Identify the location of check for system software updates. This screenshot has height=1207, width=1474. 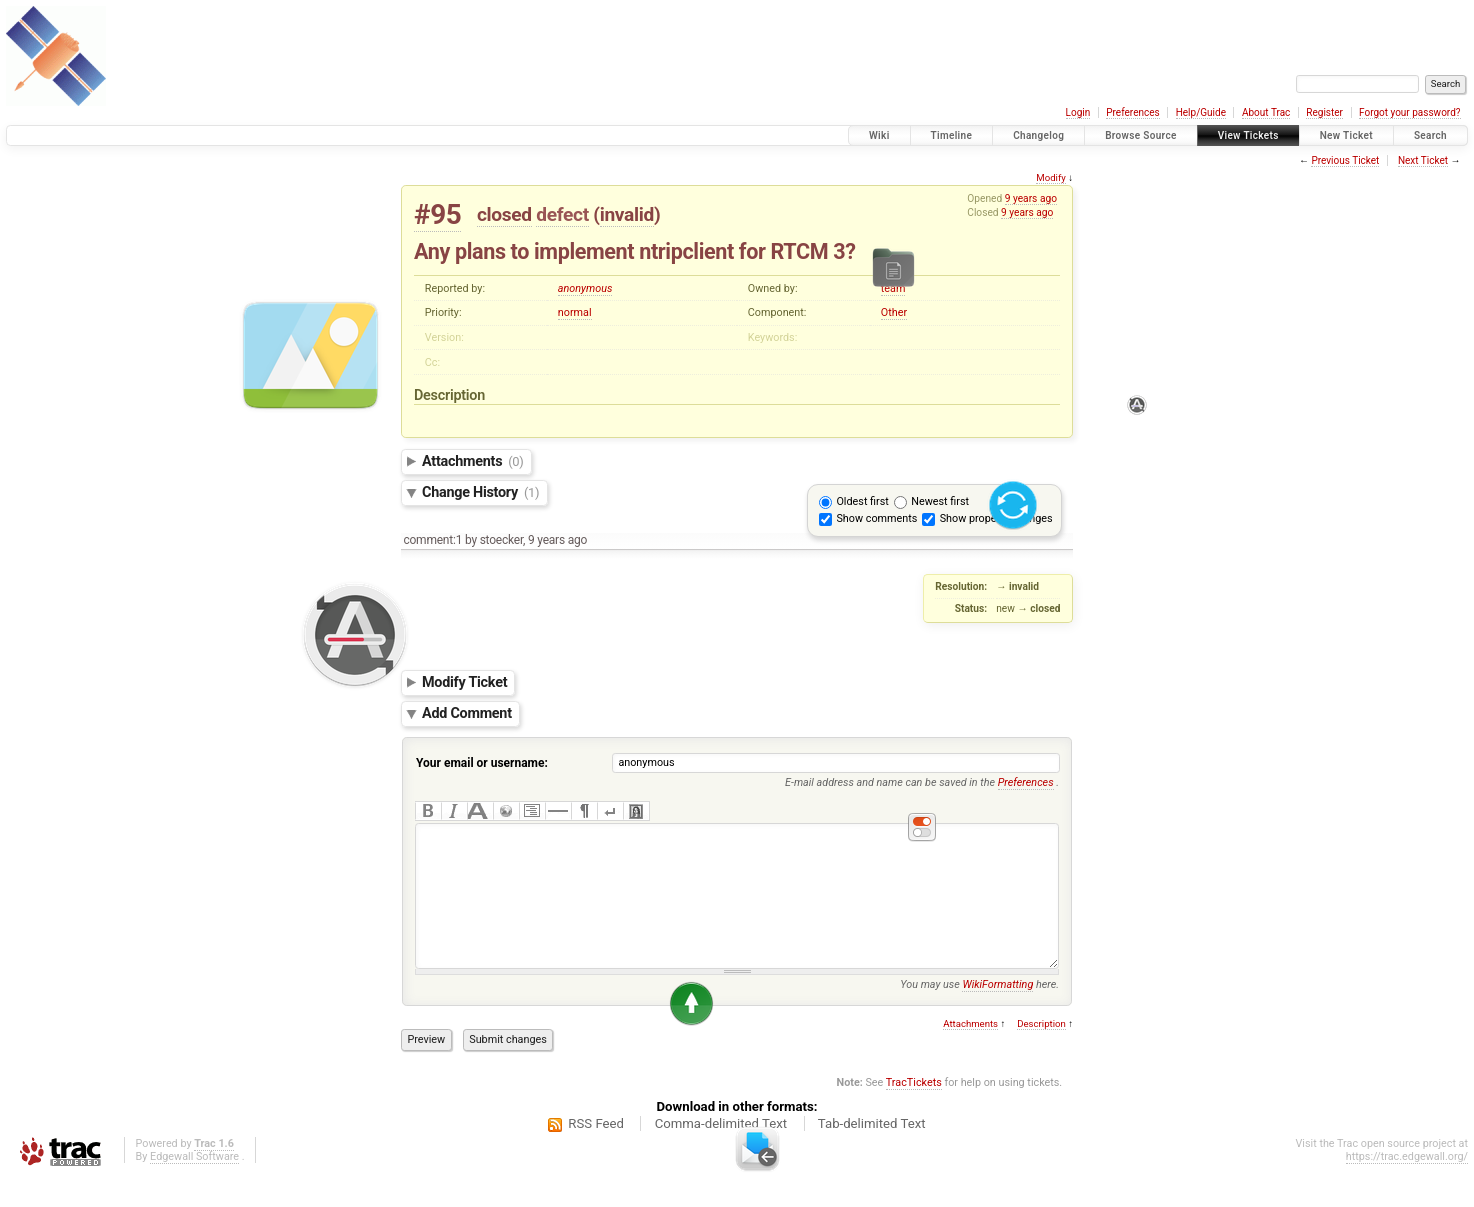
(1137, 405).